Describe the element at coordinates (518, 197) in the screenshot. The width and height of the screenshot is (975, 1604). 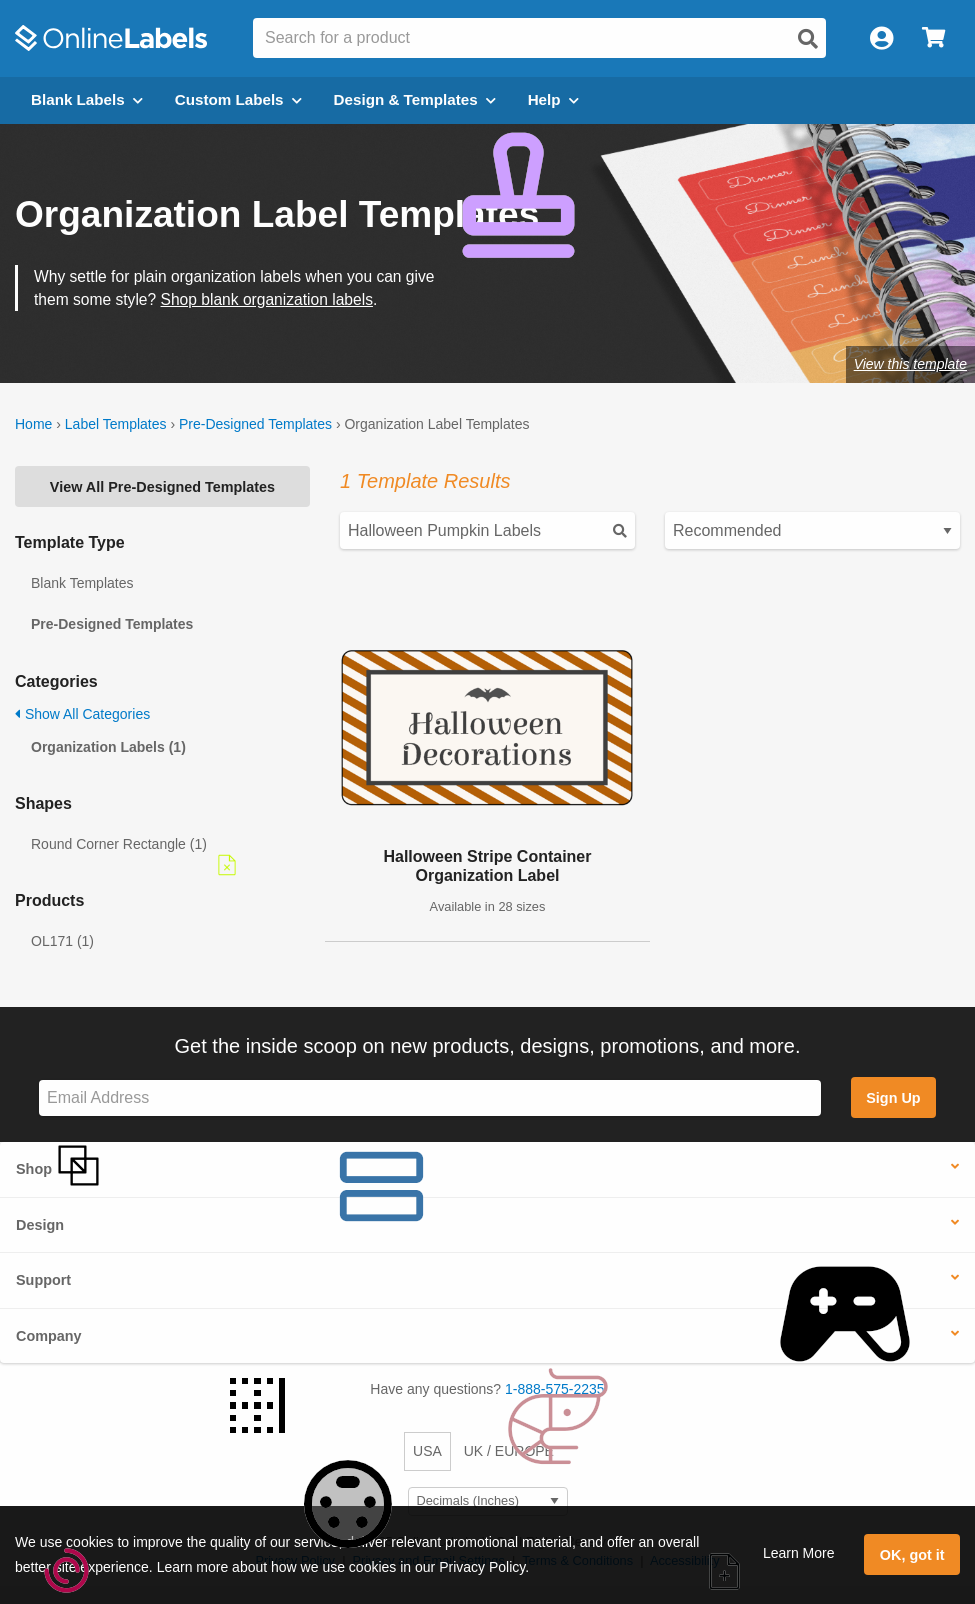
I see `apply a stamp or approval mark` at that location.